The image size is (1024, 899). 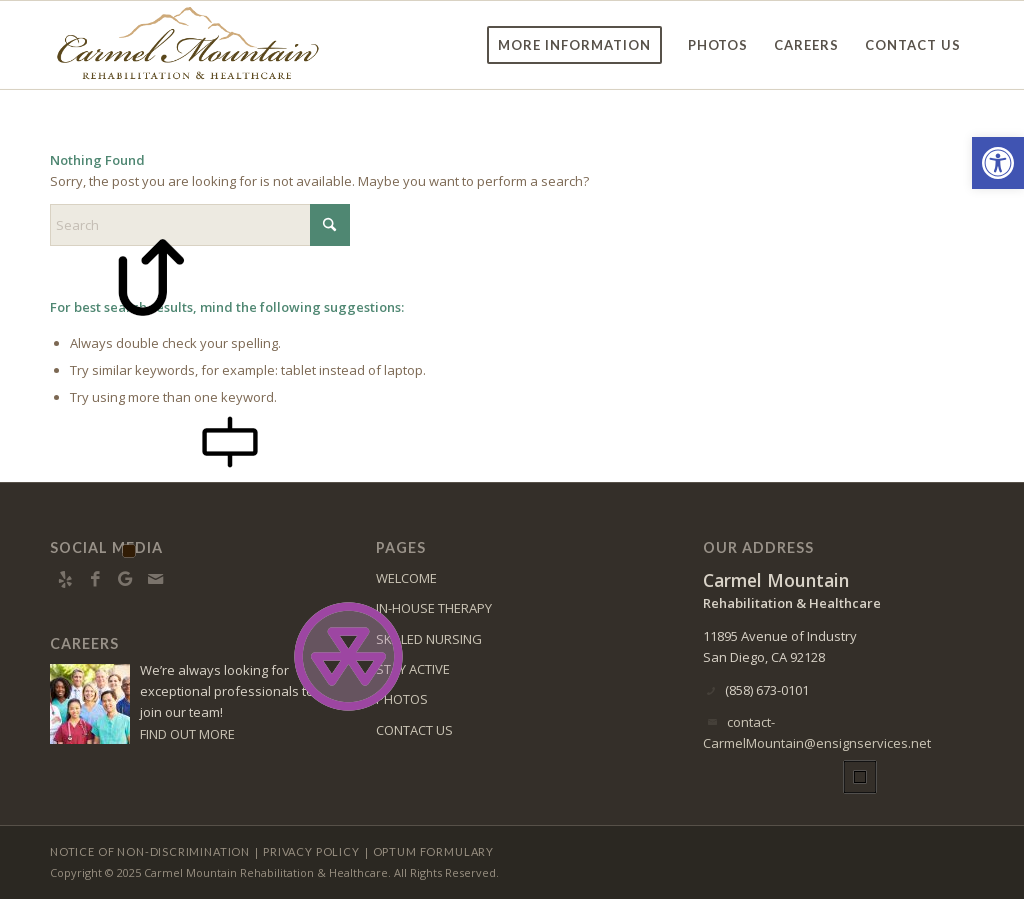 What do you see at coordinates (129, 551) in the screenshot?
I see `stop media playback` at bounding box center [129, 551].